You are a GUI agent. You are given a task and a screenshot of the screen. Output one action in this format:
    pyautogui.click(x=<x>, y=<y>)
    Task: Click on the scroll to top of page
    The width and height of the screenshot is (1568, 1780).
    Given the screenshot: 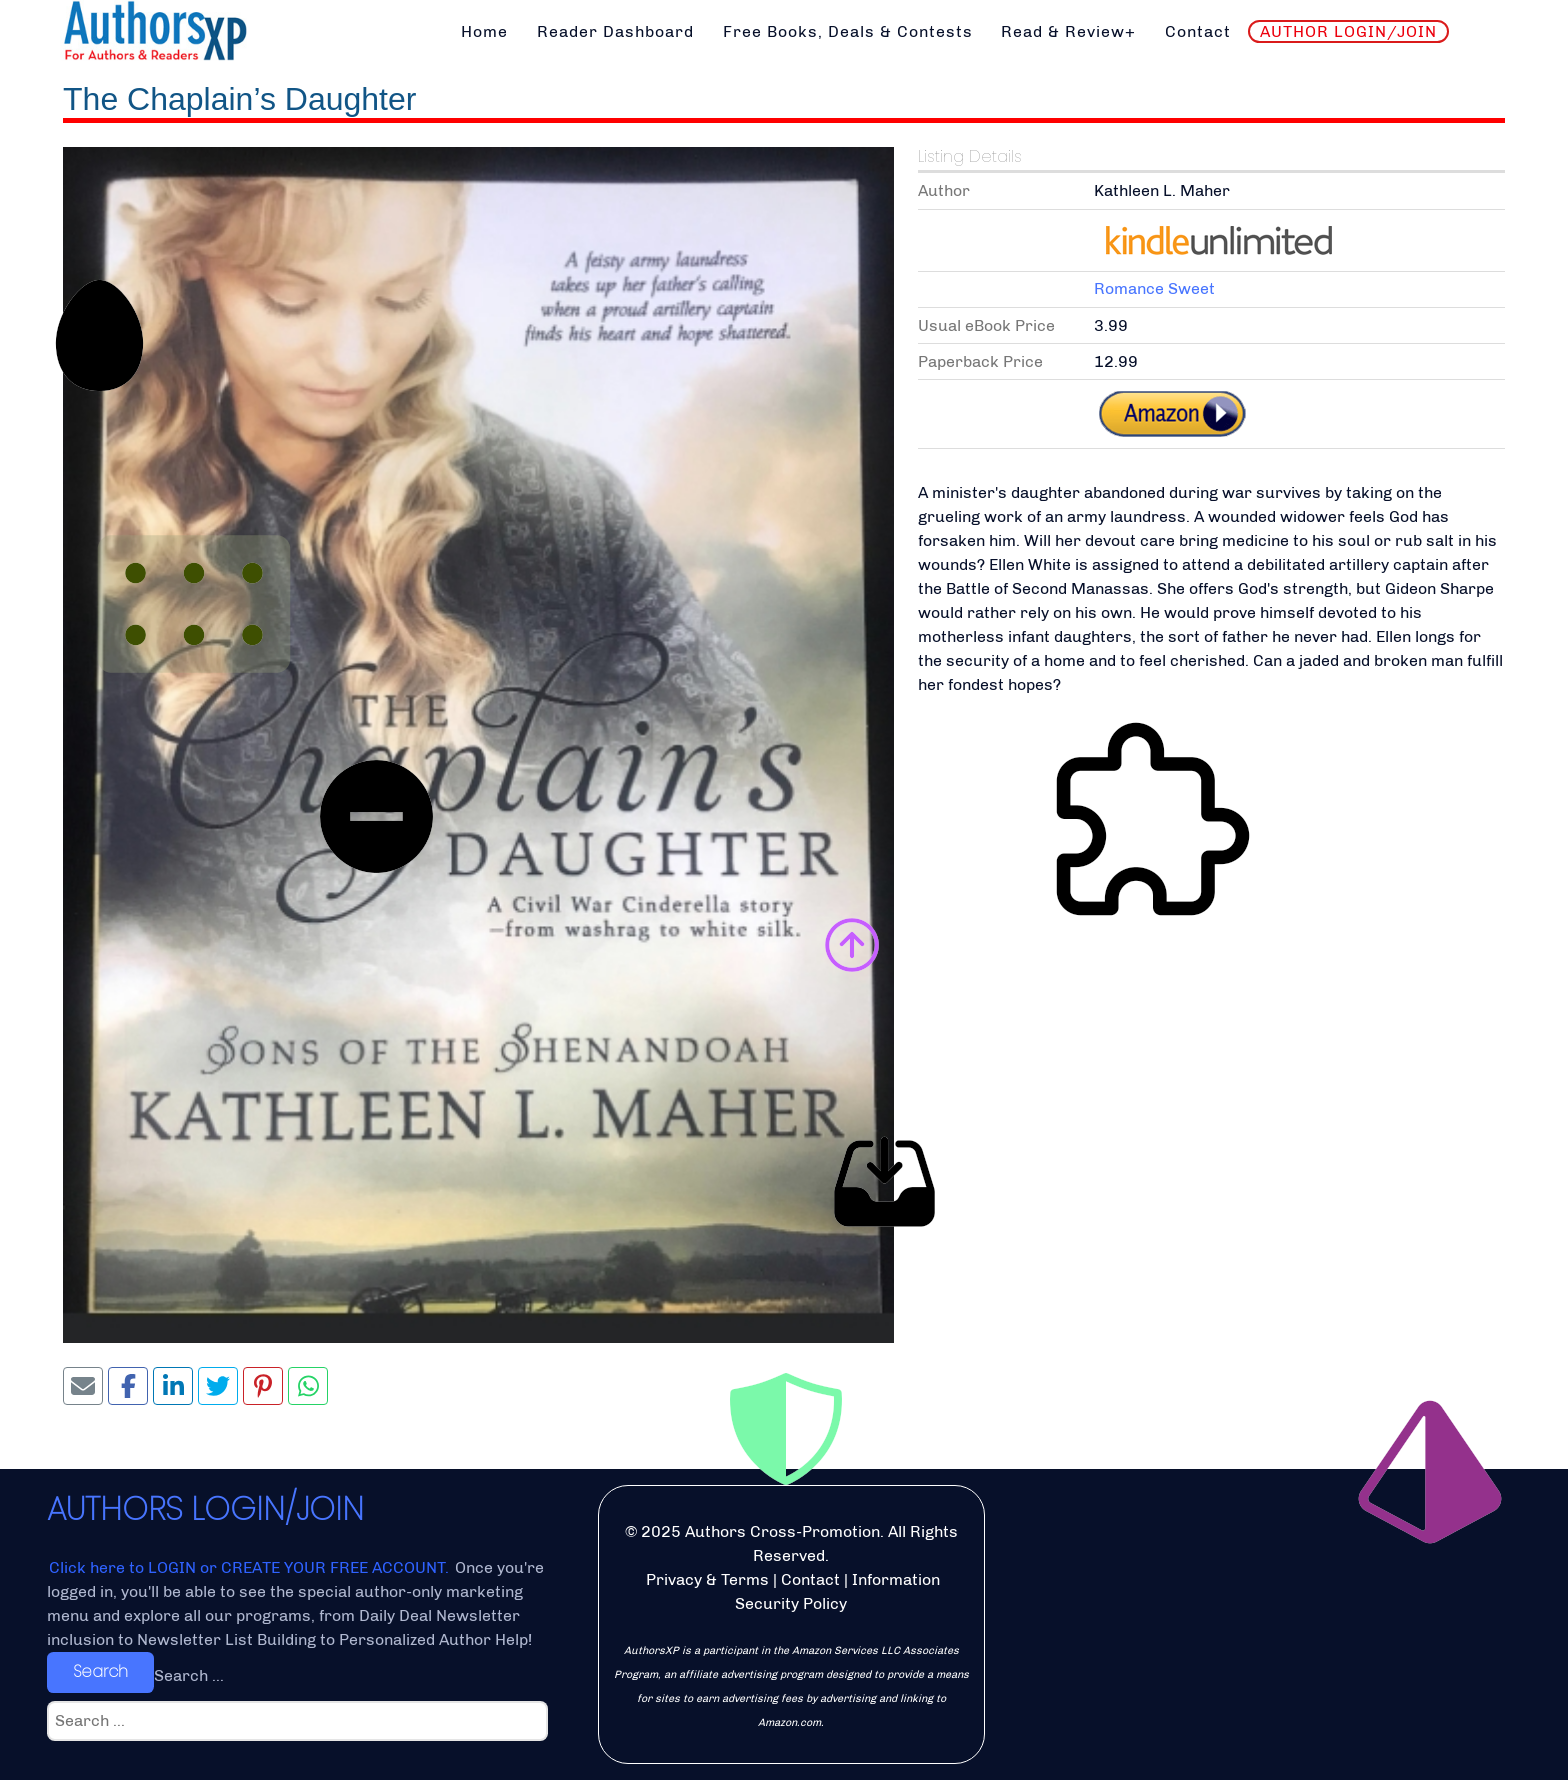 What is the action you would take?
    pyautogui.click(x=852, y=945)
    